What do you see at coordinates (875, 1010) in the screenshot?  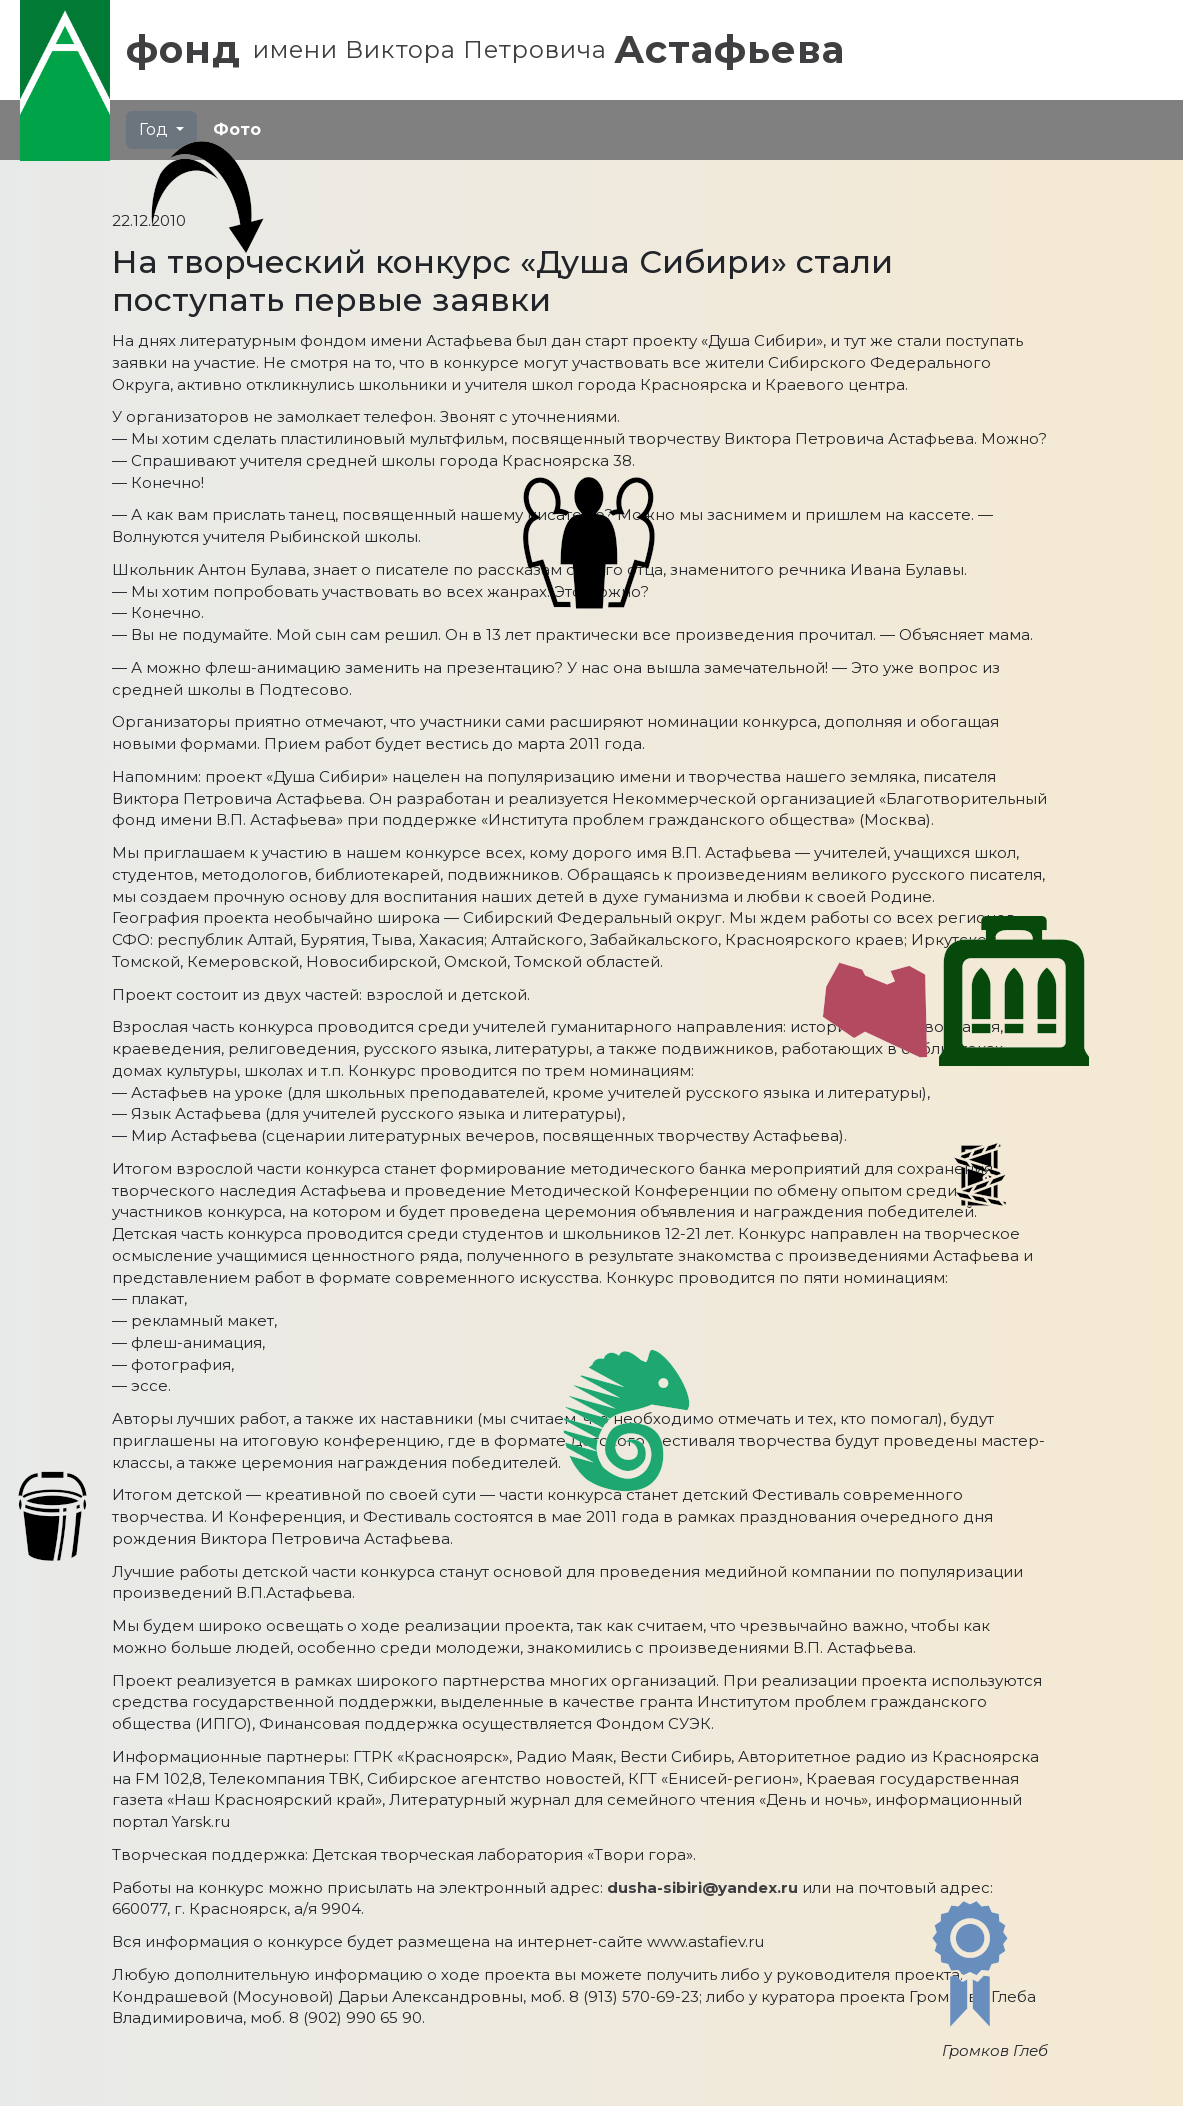 I see `select Libya on the map` at bounding box center [875, 1010].